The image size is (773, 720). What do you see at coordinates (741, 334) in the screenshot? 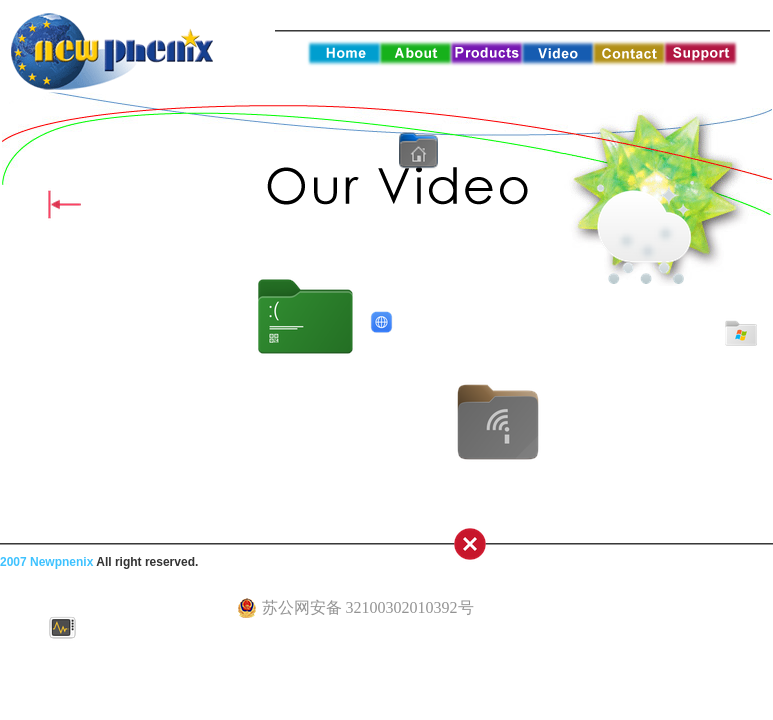
I see `open windows 7 system files folder` at bounding box center [741, 334].